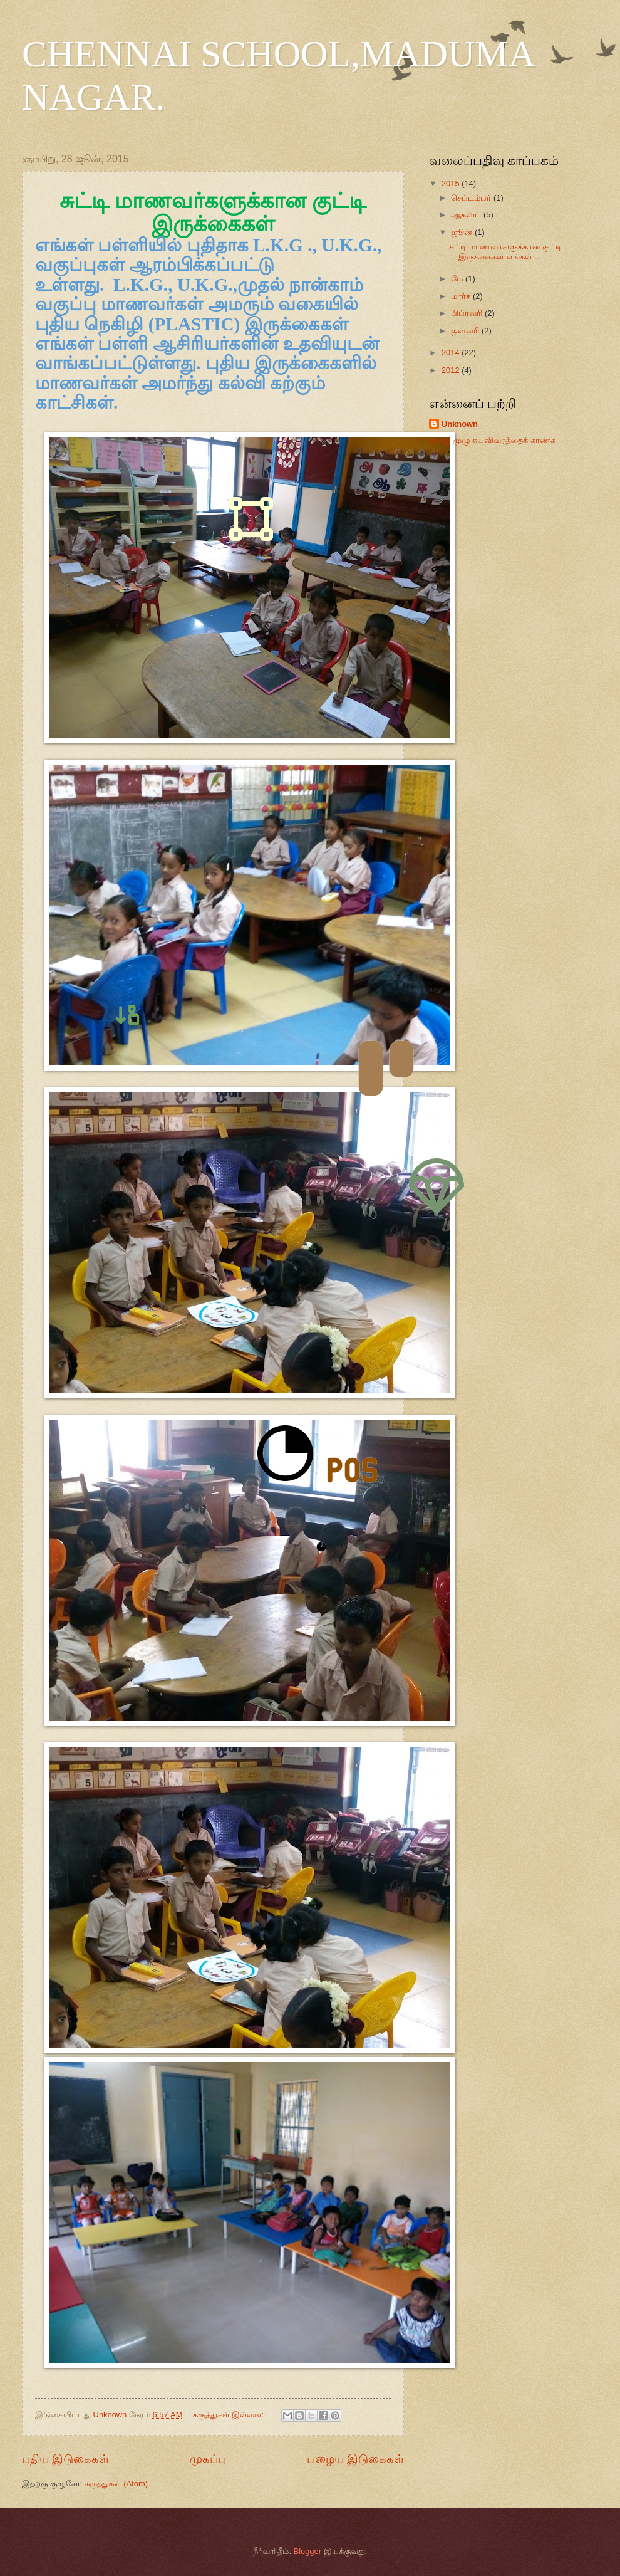 Image resolution: width=620 pixels, height=2576 pixels. I want to click on view analytics or statistics, so click(321, 1547).